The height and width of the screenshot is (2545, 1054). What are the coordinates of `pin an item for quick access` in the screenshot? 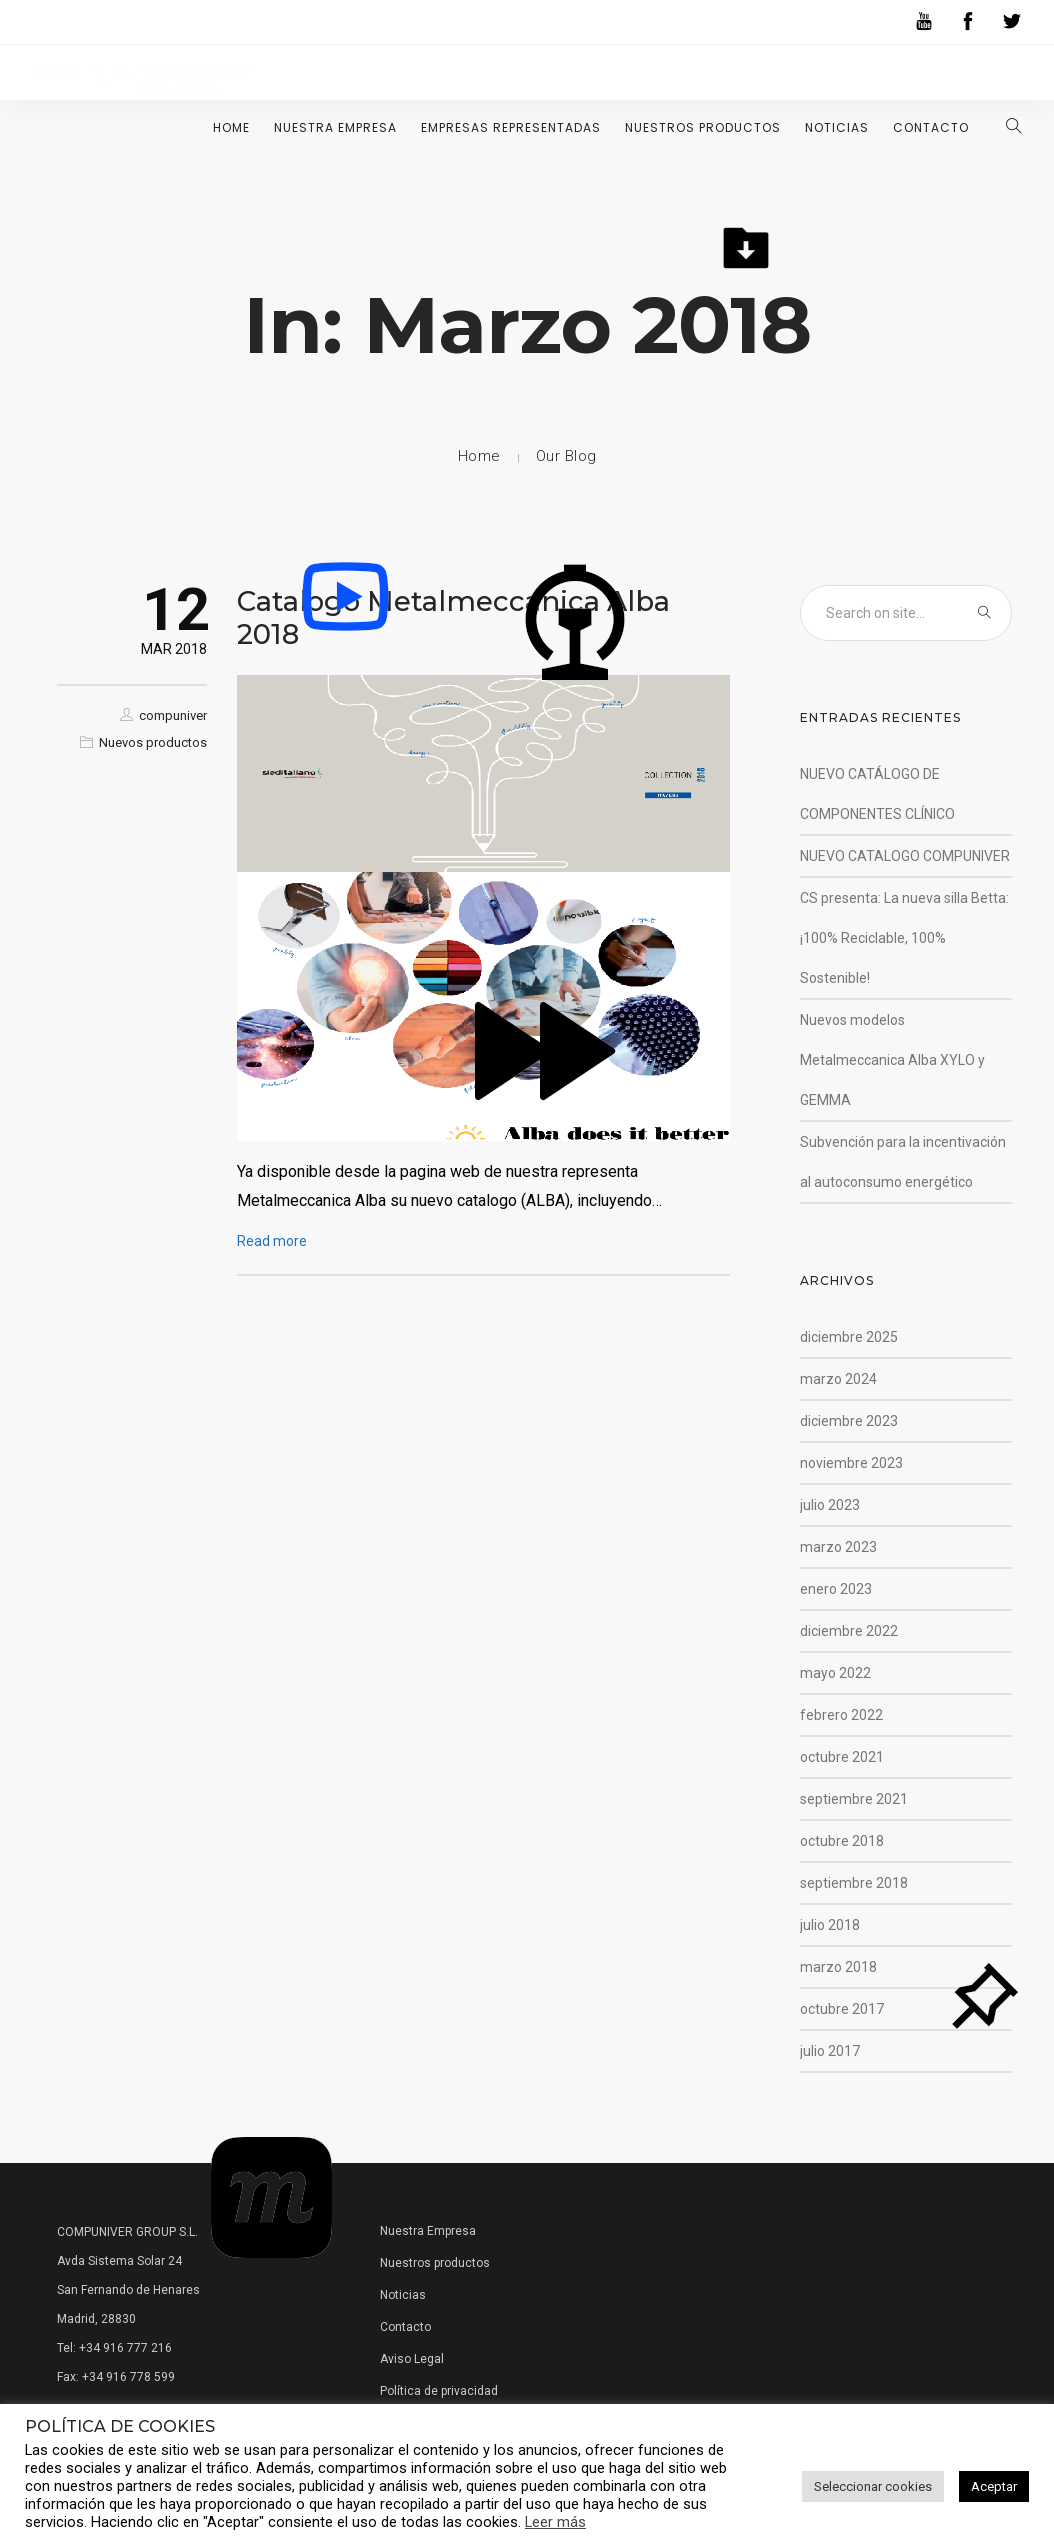 It's located at (982, 1998).